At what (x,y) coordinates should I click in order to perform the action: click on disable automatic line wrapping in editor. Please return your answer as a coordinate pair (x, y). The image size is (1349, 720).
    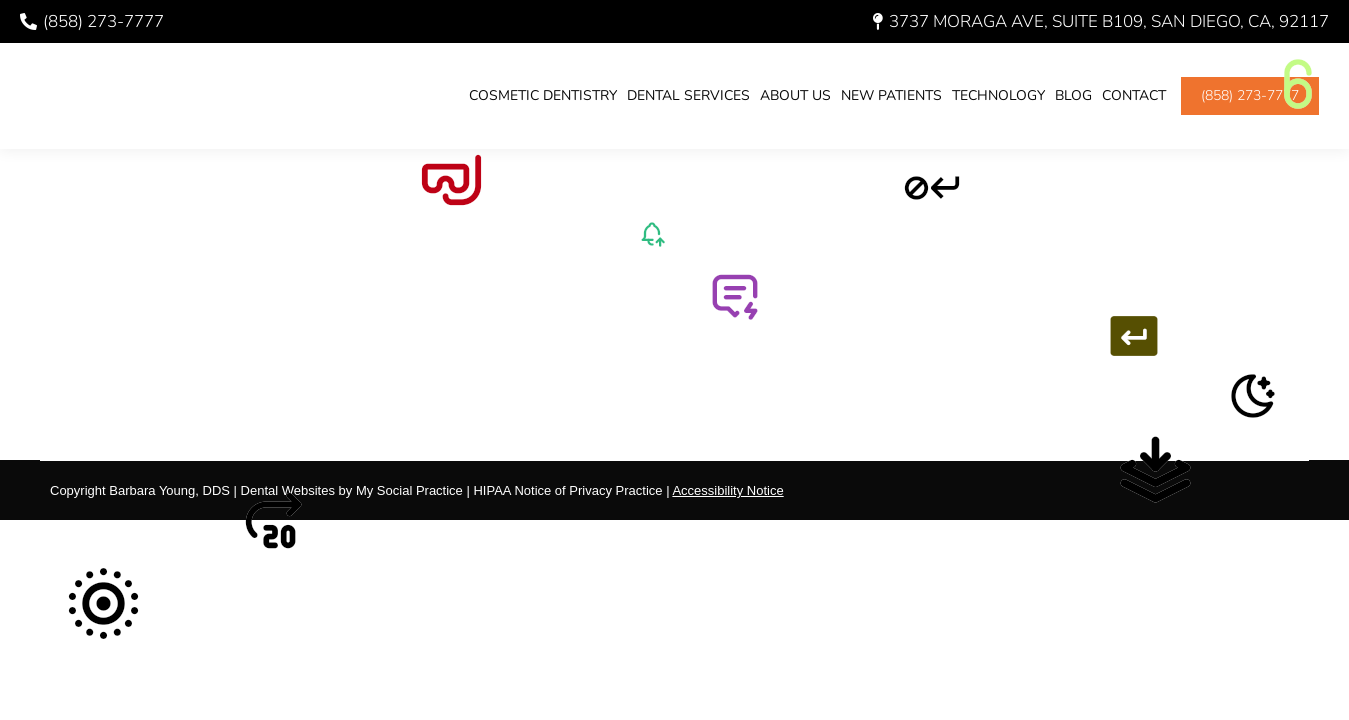
    Looking at the image, I should click on (932, 188).